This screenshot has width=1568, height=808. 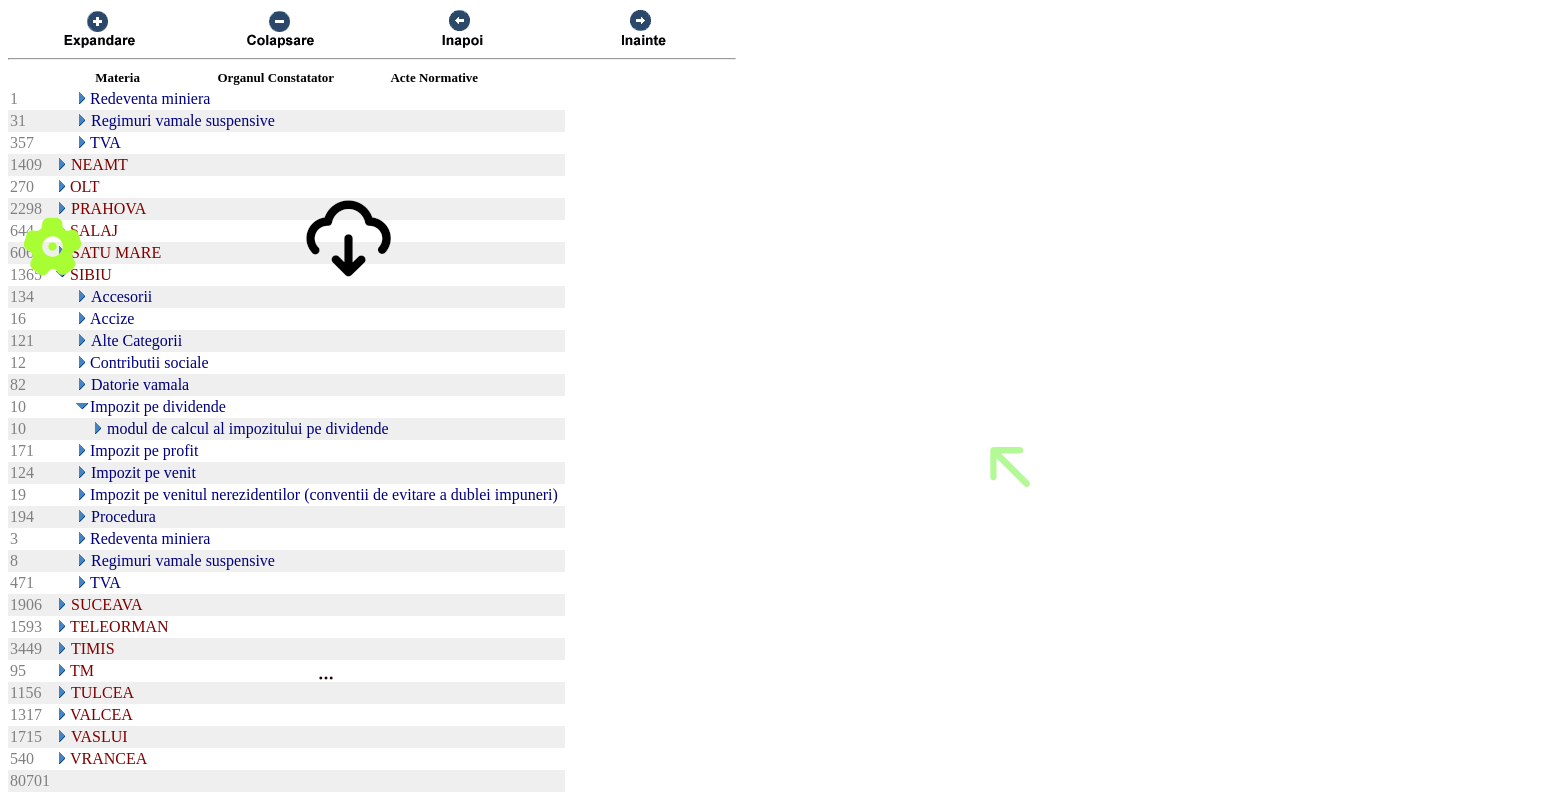 What do you see at coordinates (1010, 467) in the screenshot?
I see `navigate to parent folder or previous level` at bounding box center [1010, 467].